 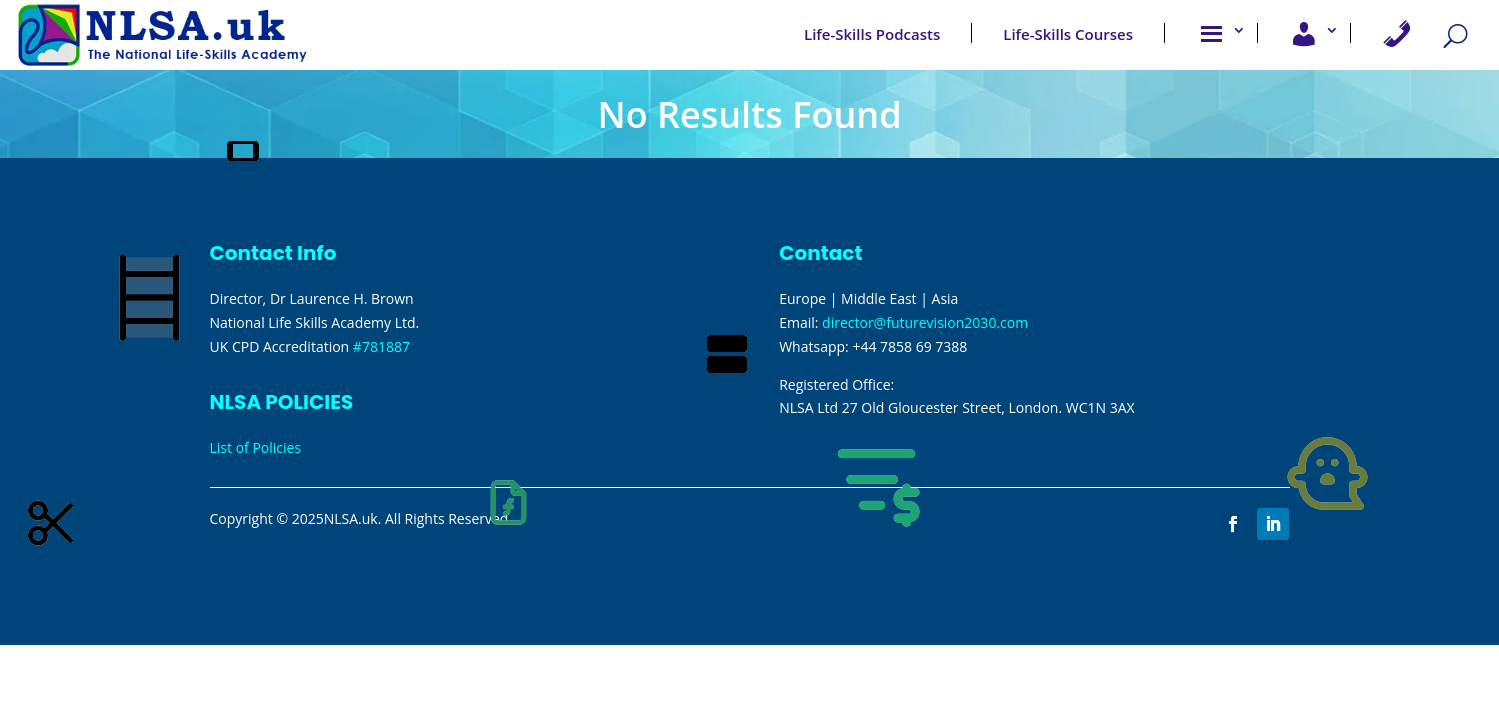 What do you see at coordinates (243, 151) in the screenshot?
I see `rotate device to landscape orientation` at bounding box center [243, 151].